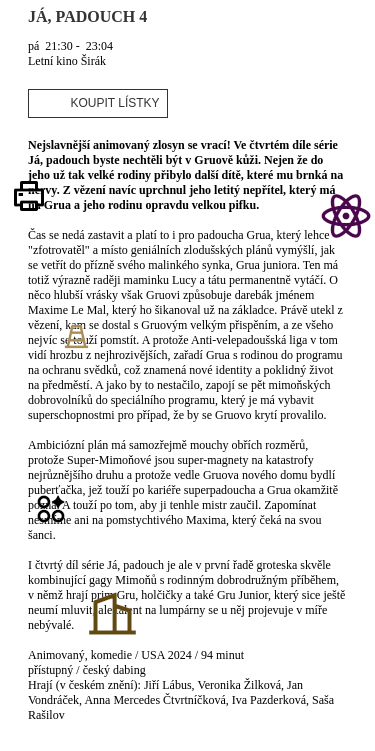  What do you see at coordinates (346, 216) in the screenshot?
I see `react.js framework logo` at bounding box center [346, 216].